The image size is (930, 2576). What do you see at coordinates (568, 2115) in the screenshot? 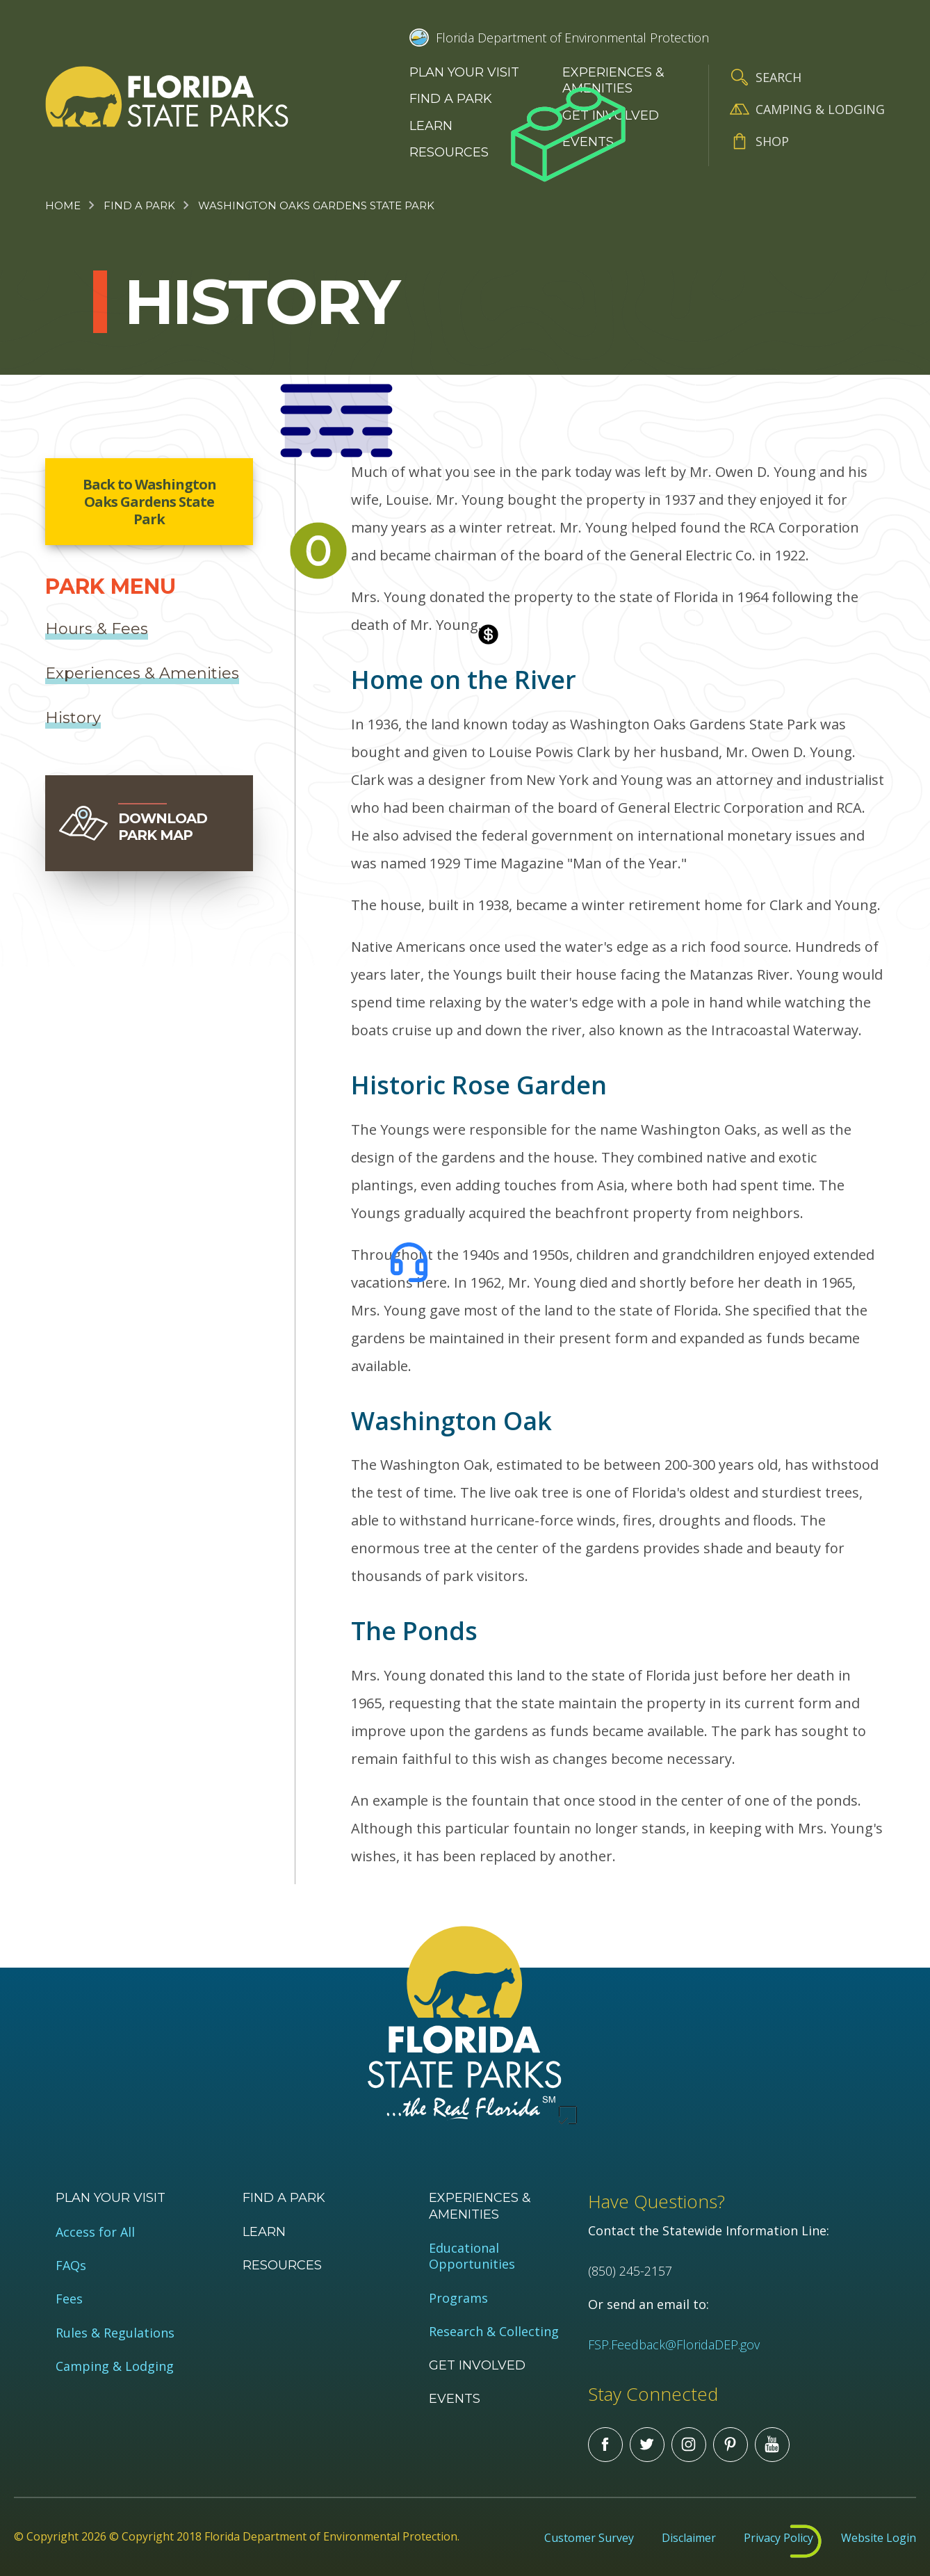
I see `mark task as complete` at bounding box center [568, 2115].